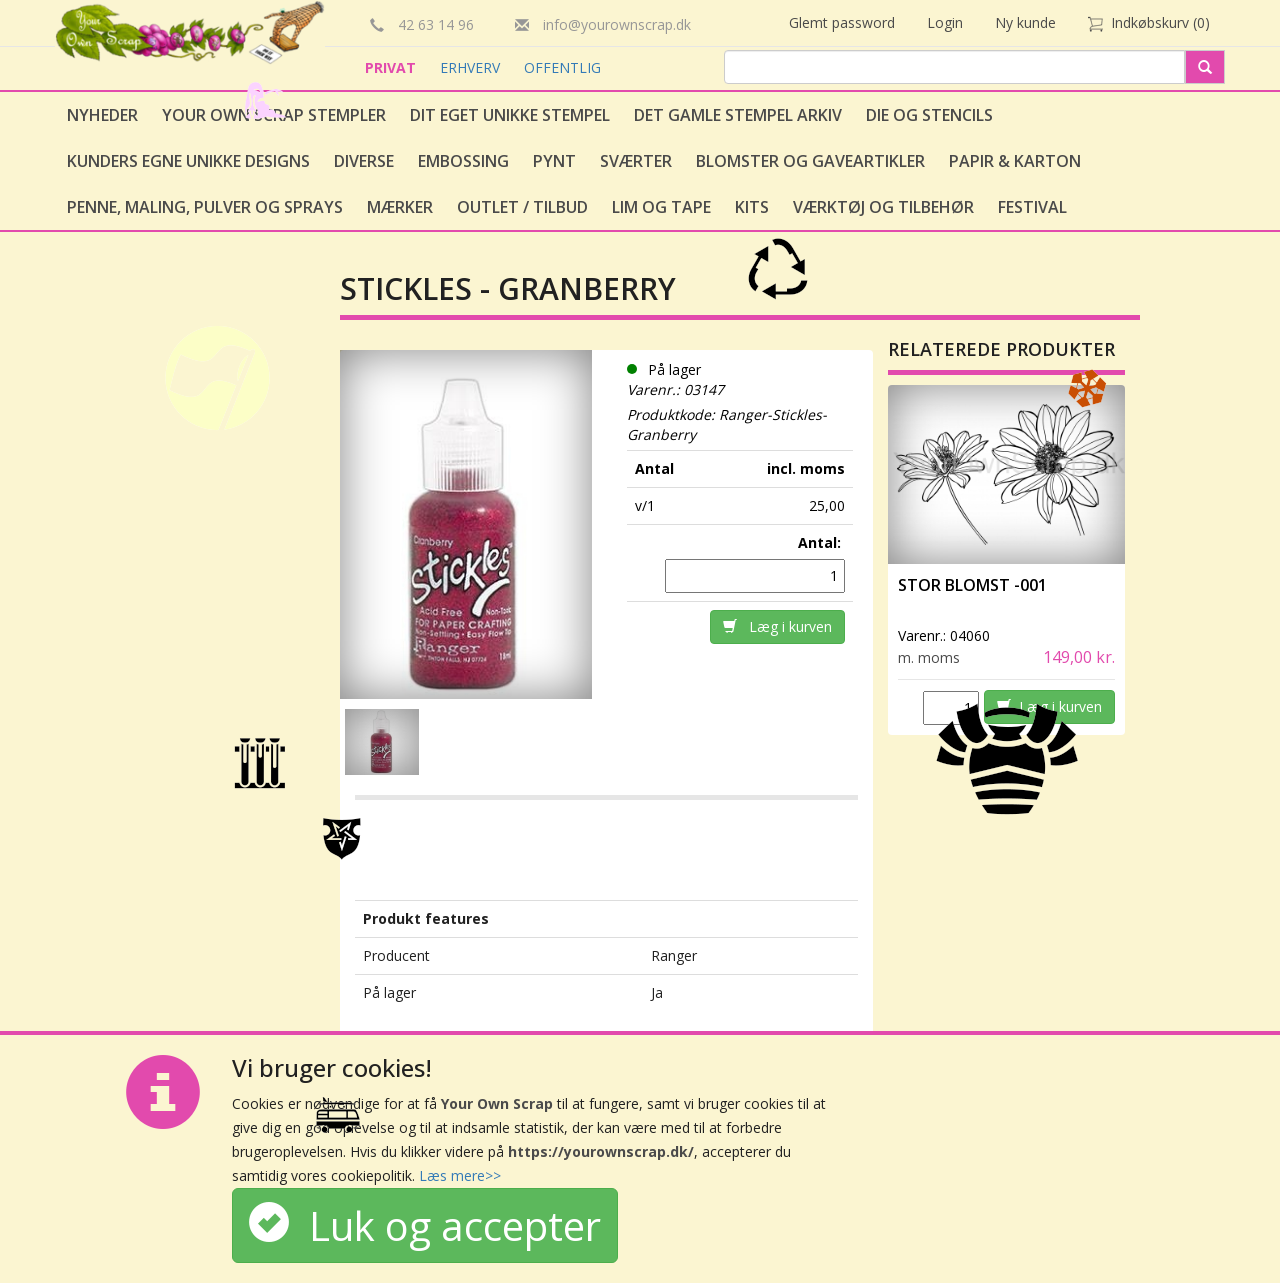 This screenshot has height=1283, width=1280. What do you see at coordinates (778, 269) in the screenshot?
I see `recycle or dispose of item responsibly` at bounding box center [778, 269].